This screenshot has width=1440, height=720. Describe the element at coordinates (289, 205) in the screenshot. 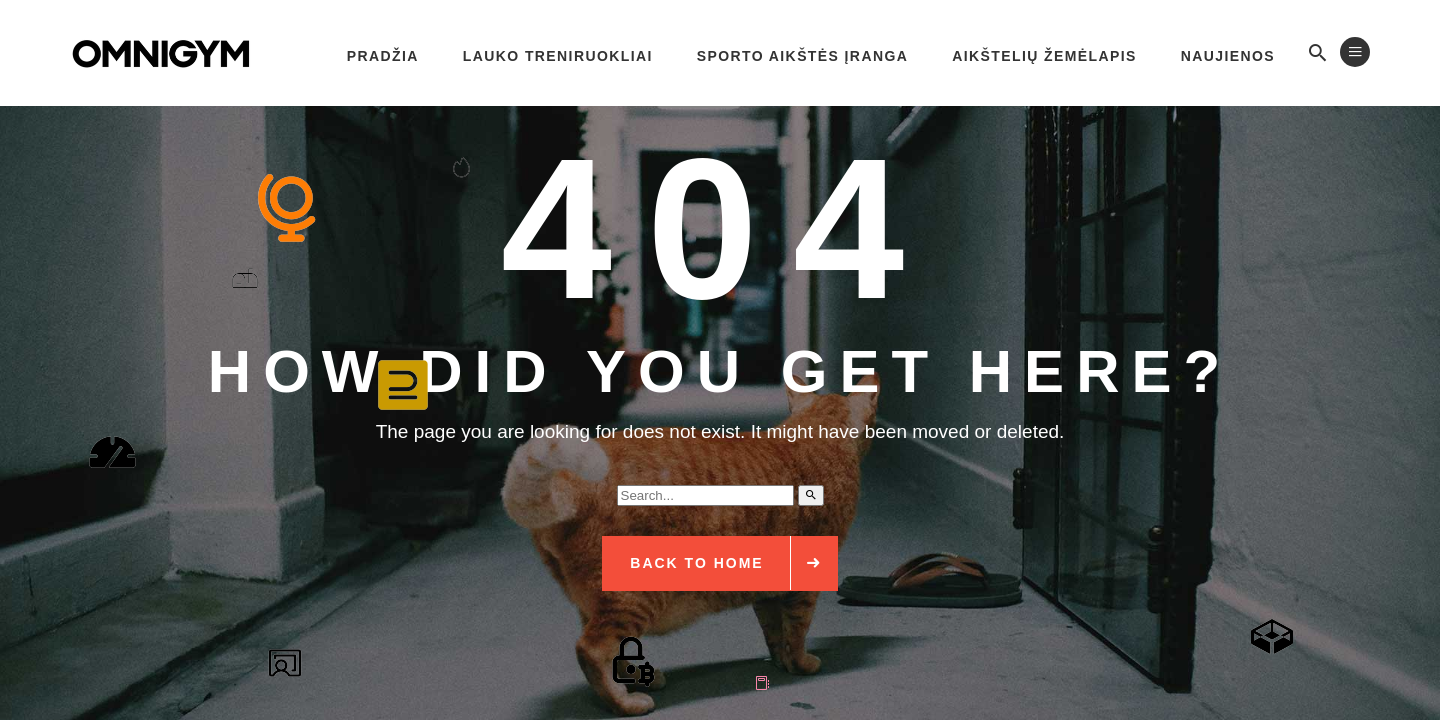

I see `access global or international settings` at that location.